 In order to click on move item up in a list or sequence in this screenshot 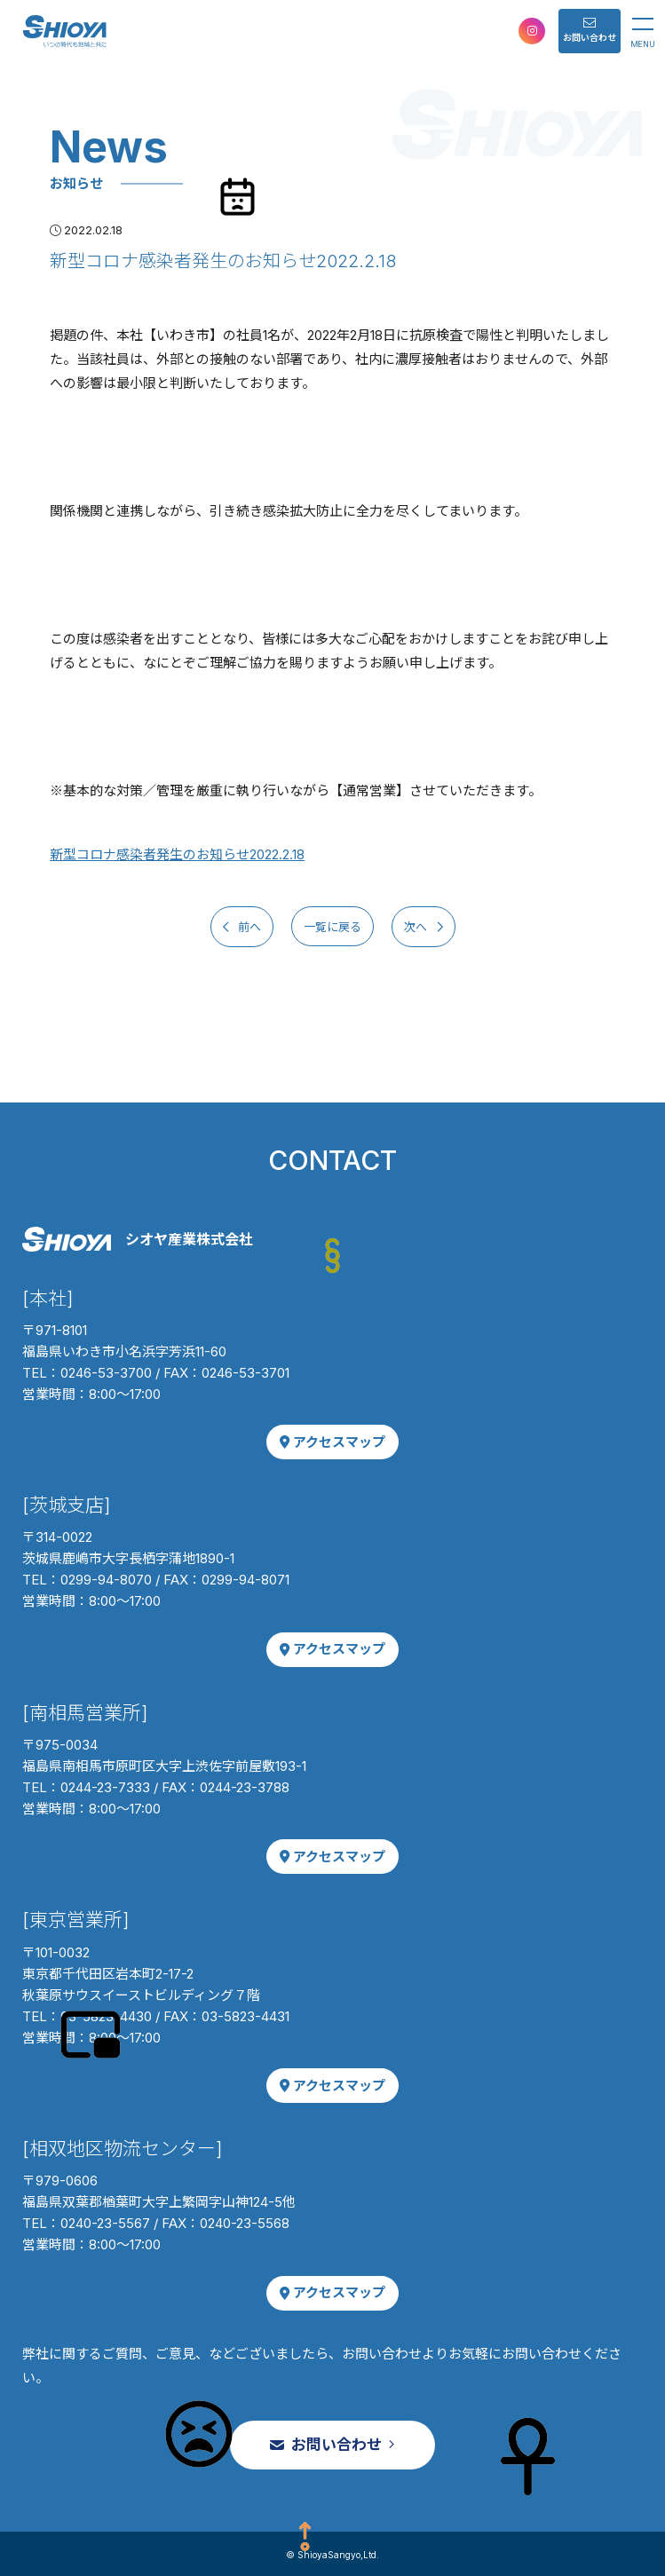, I will do `click(305, 2536)`.